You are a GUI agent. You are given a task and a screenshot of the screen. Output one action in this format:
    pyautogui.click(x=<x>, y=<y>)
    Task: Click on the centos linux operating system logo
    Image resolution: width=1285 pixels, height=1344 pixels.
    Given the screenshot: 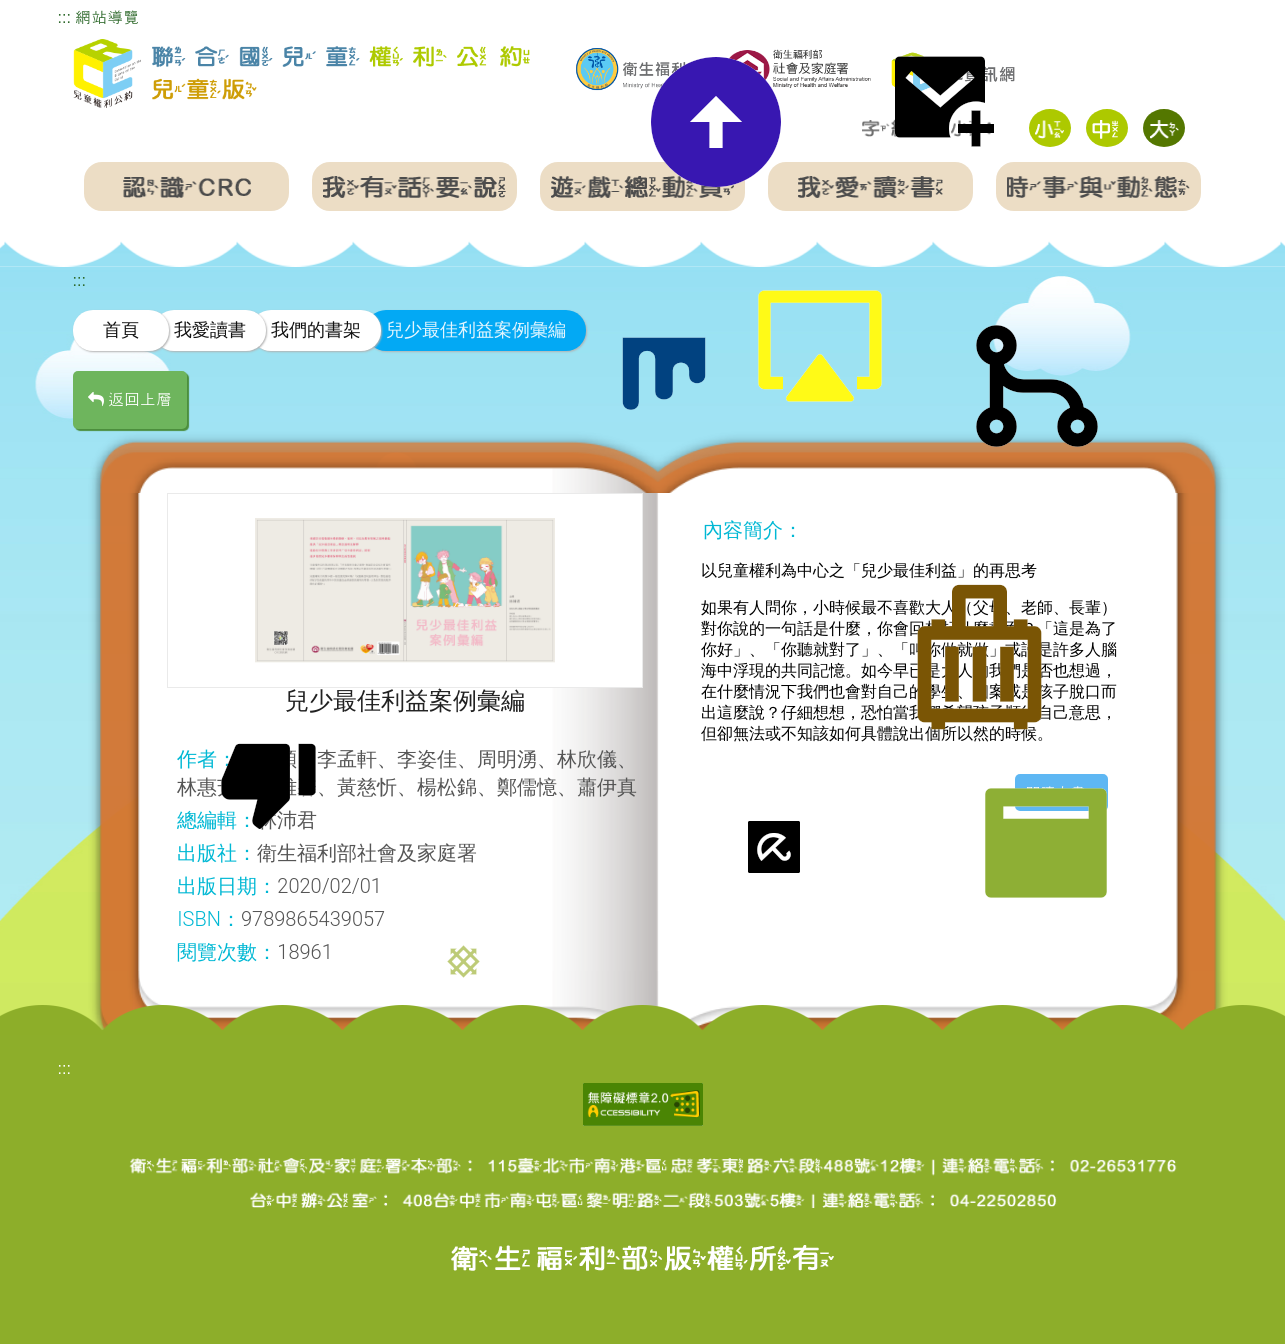 What is the action you would take?
    pyautogui.click(x=463, y=961)
    